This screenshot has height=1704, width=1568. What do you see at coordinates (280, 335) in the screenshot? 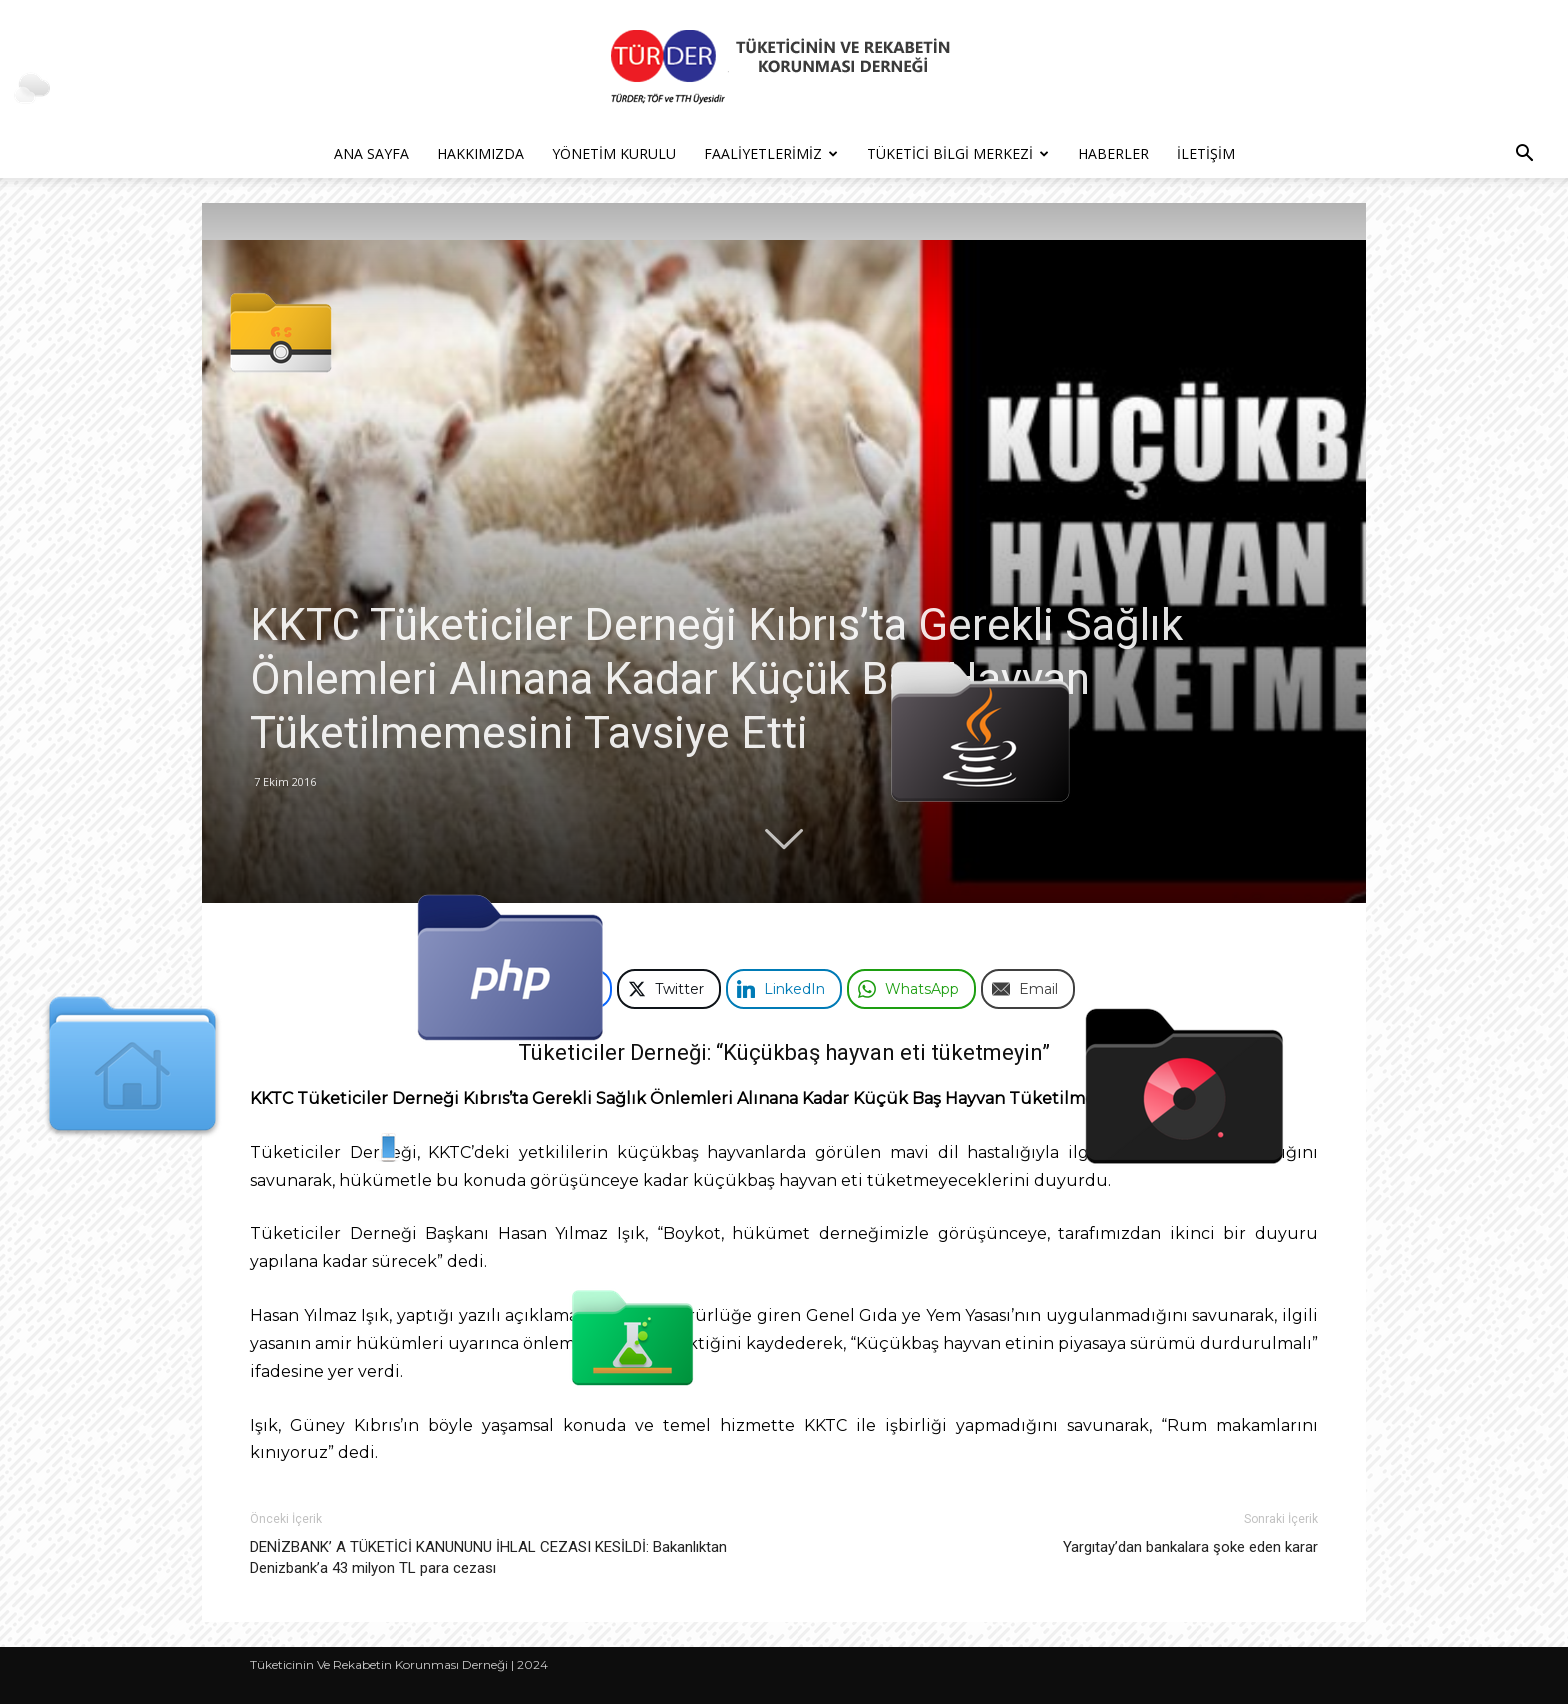
I see `open folder containing pokémon game files` at bounding box center [280, 335].